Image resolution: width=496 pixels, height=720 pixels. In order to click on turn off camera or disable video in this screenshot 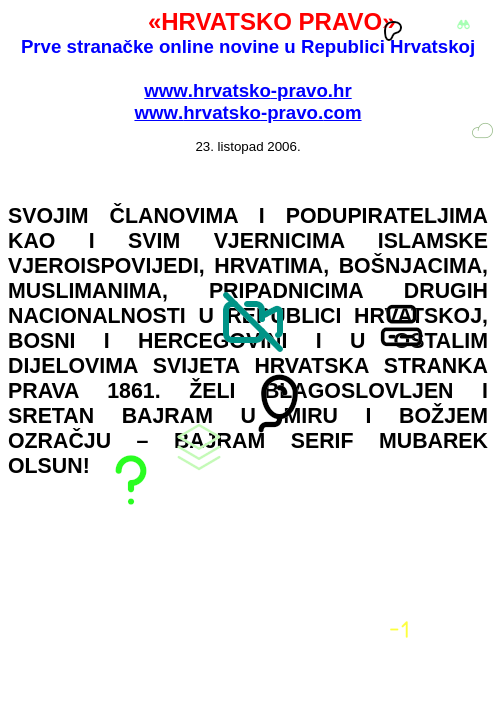, I will do `click(253, 322)`.